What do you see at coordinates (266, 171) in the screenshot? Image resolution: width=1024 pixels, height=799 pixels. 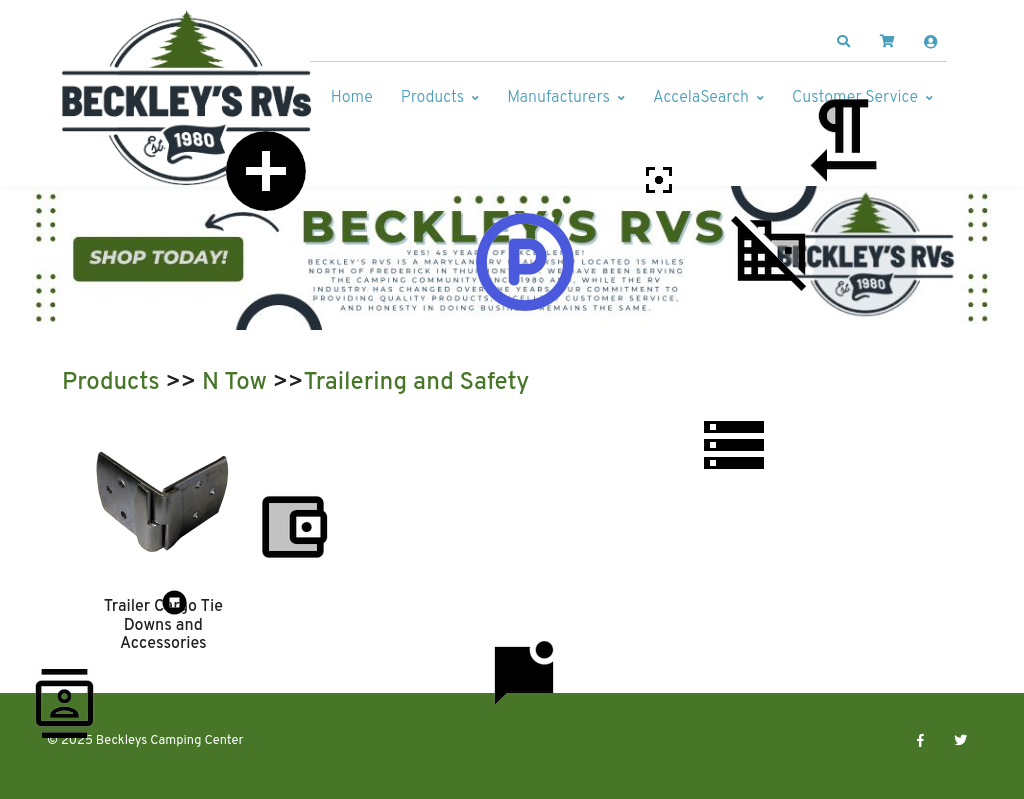 I see `add a new item` at bounding box center [266, 171].